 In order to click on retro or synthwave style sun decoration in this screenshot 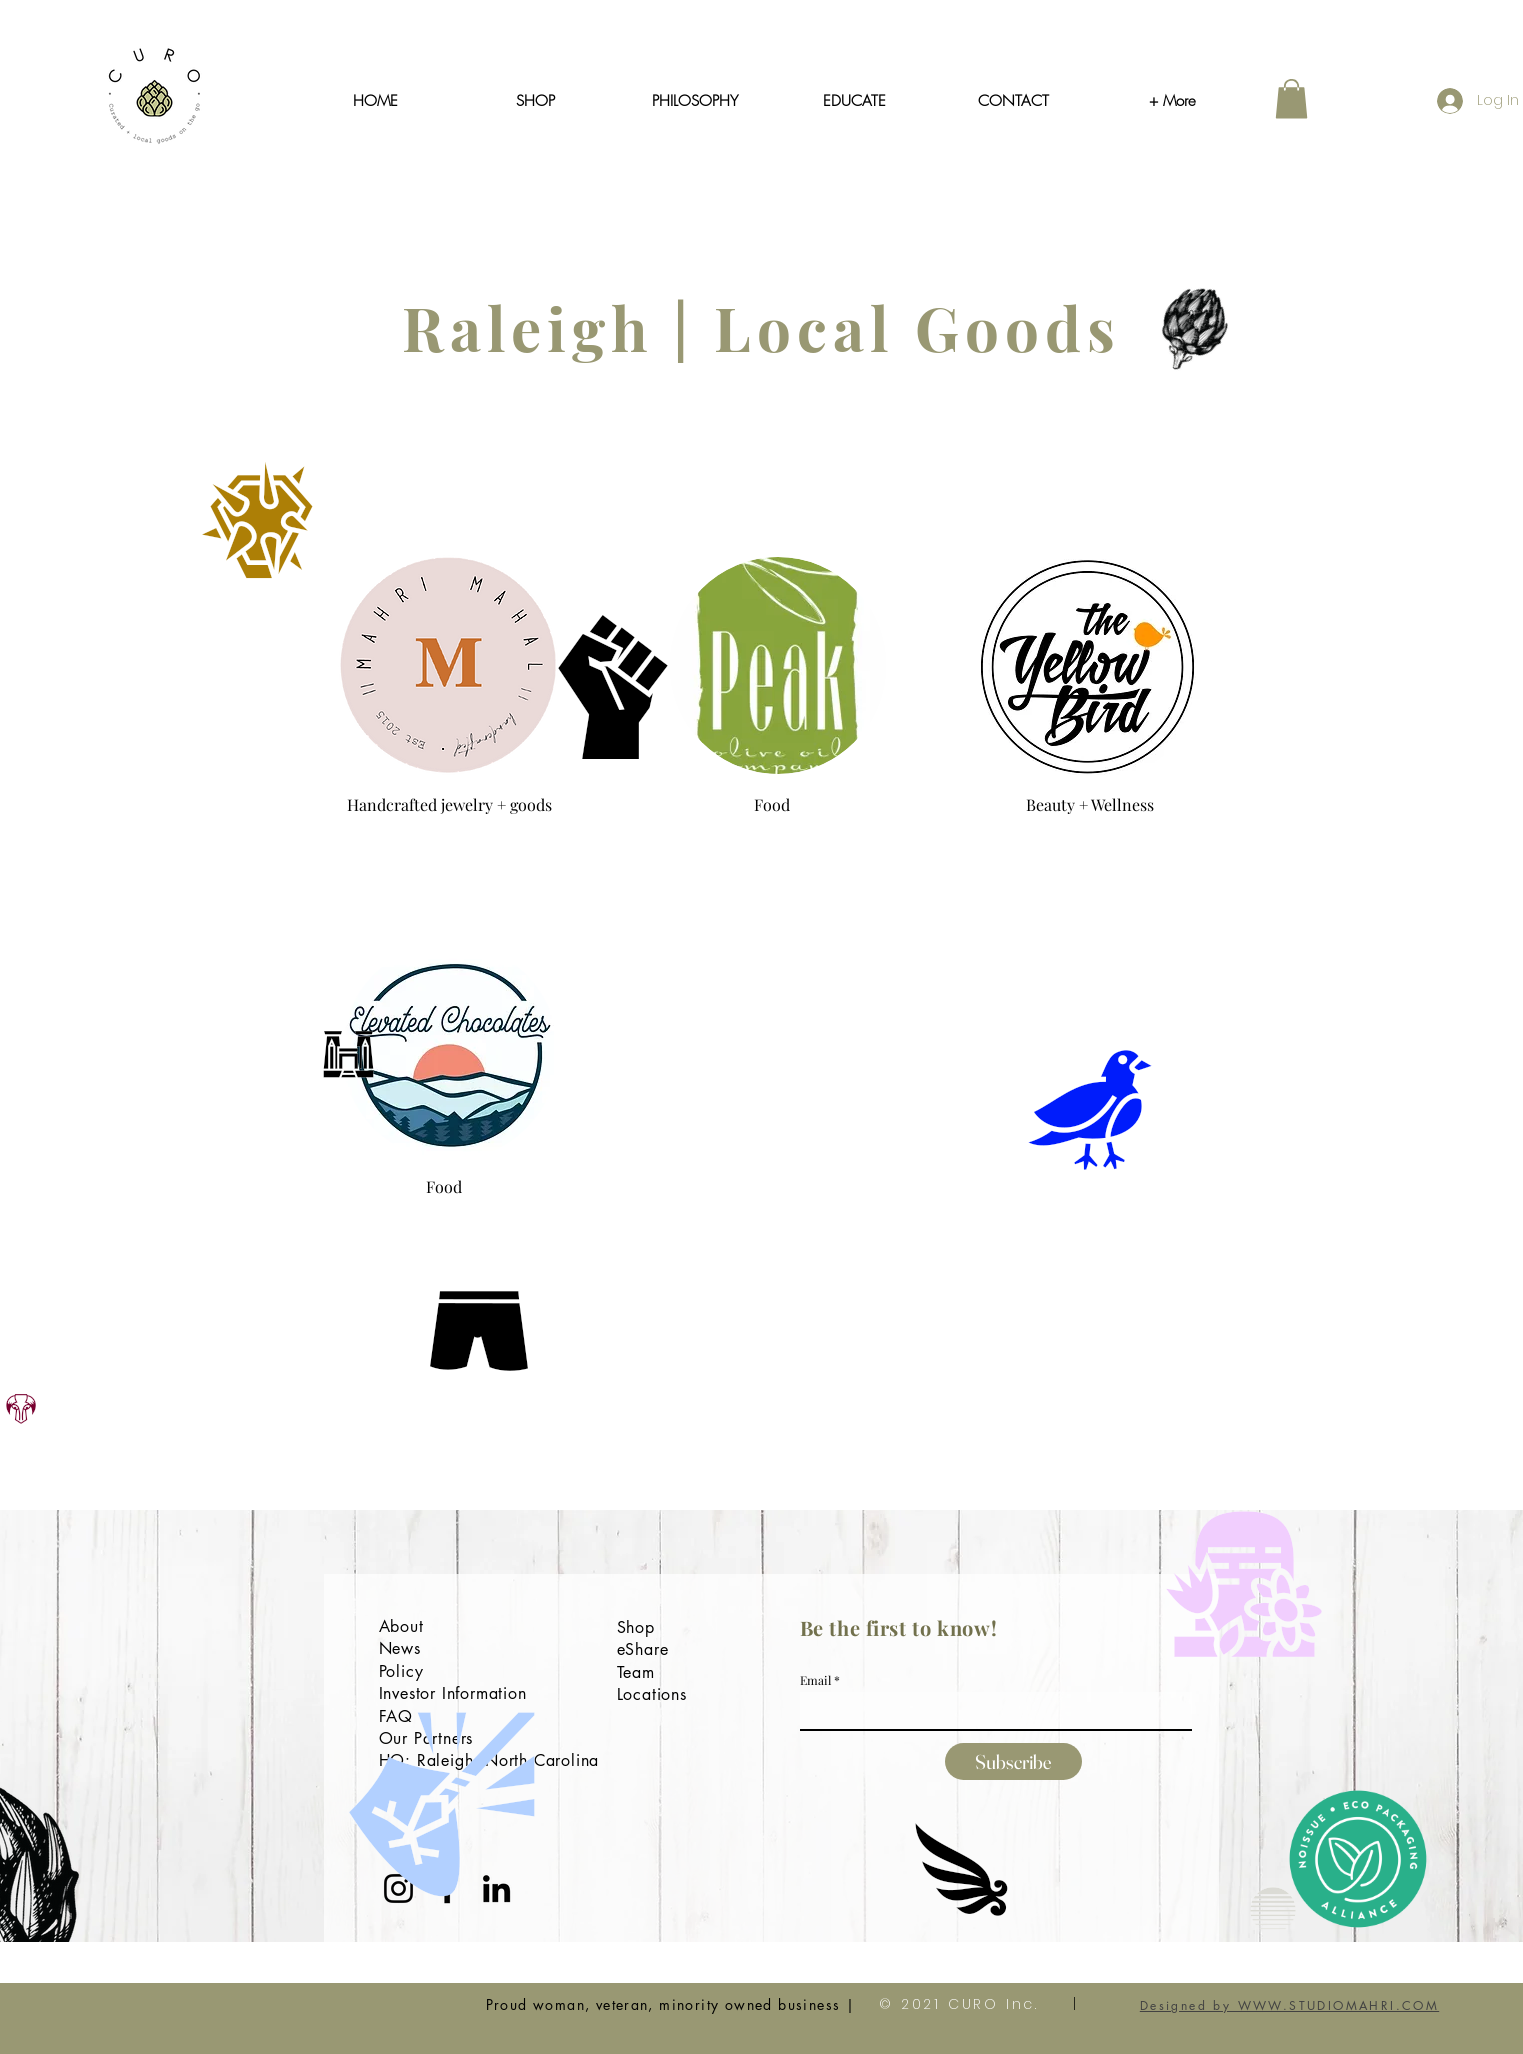, I will do `click(1273, 1910)`.